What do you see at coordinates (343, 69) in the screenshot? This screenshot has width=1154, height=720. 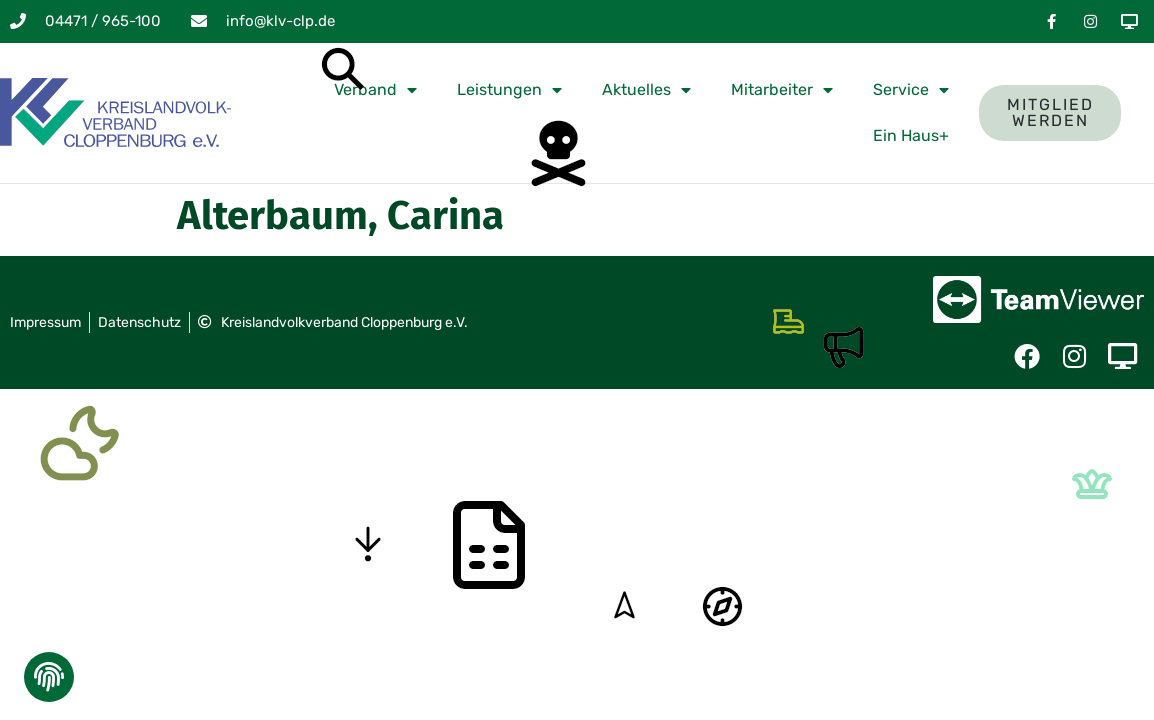 I see `search for content` at bounding box center [343, 69].